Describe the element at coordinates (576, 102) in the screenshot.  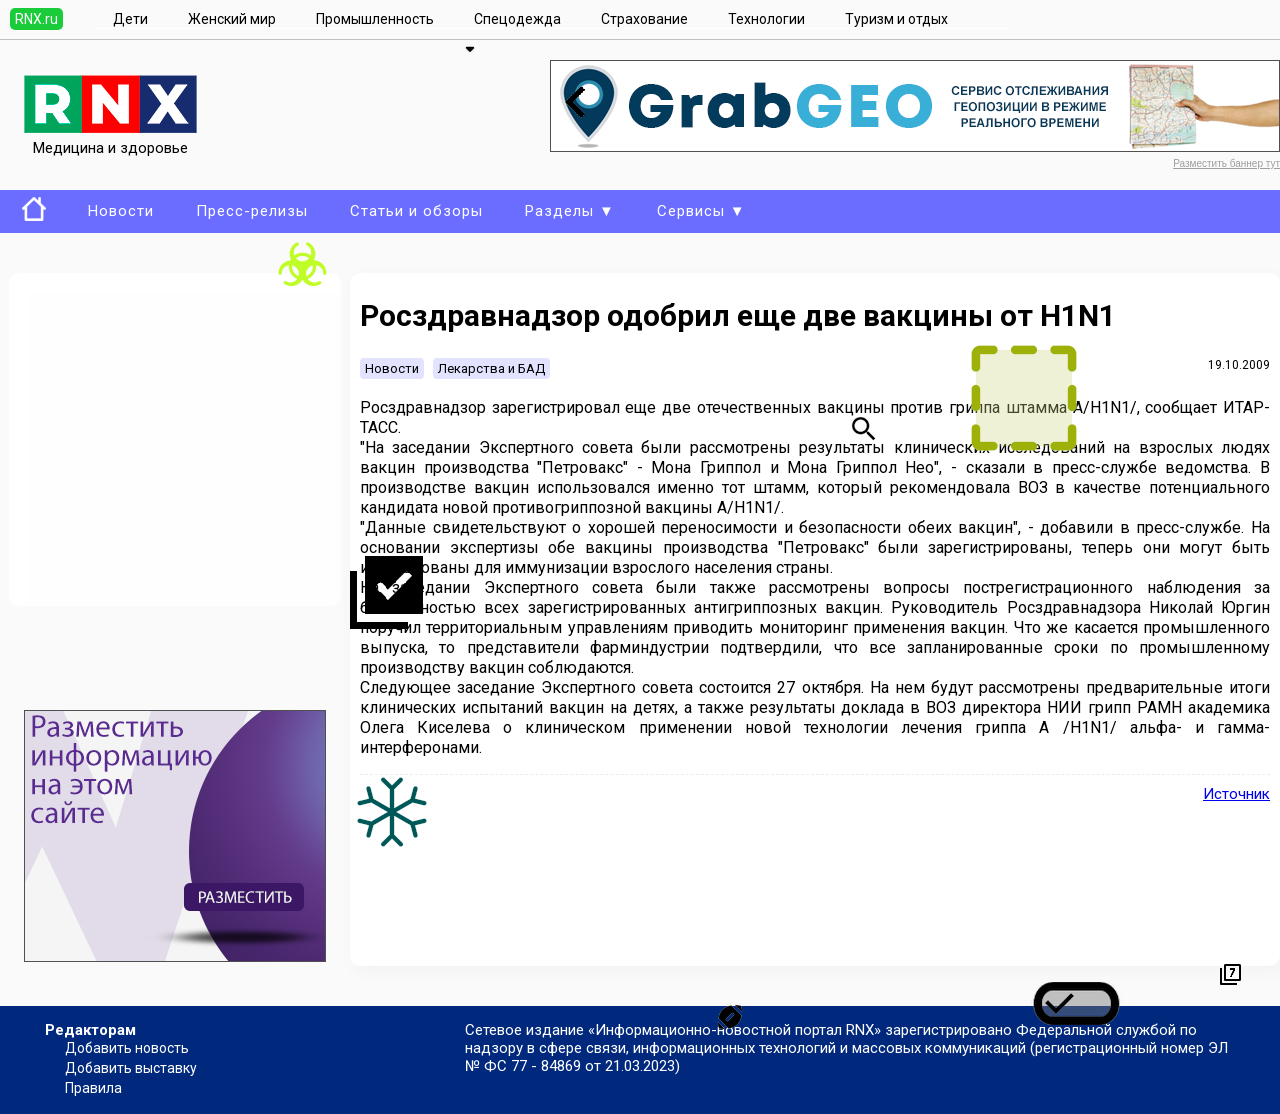
I see `go back to the previous screen` at that location.